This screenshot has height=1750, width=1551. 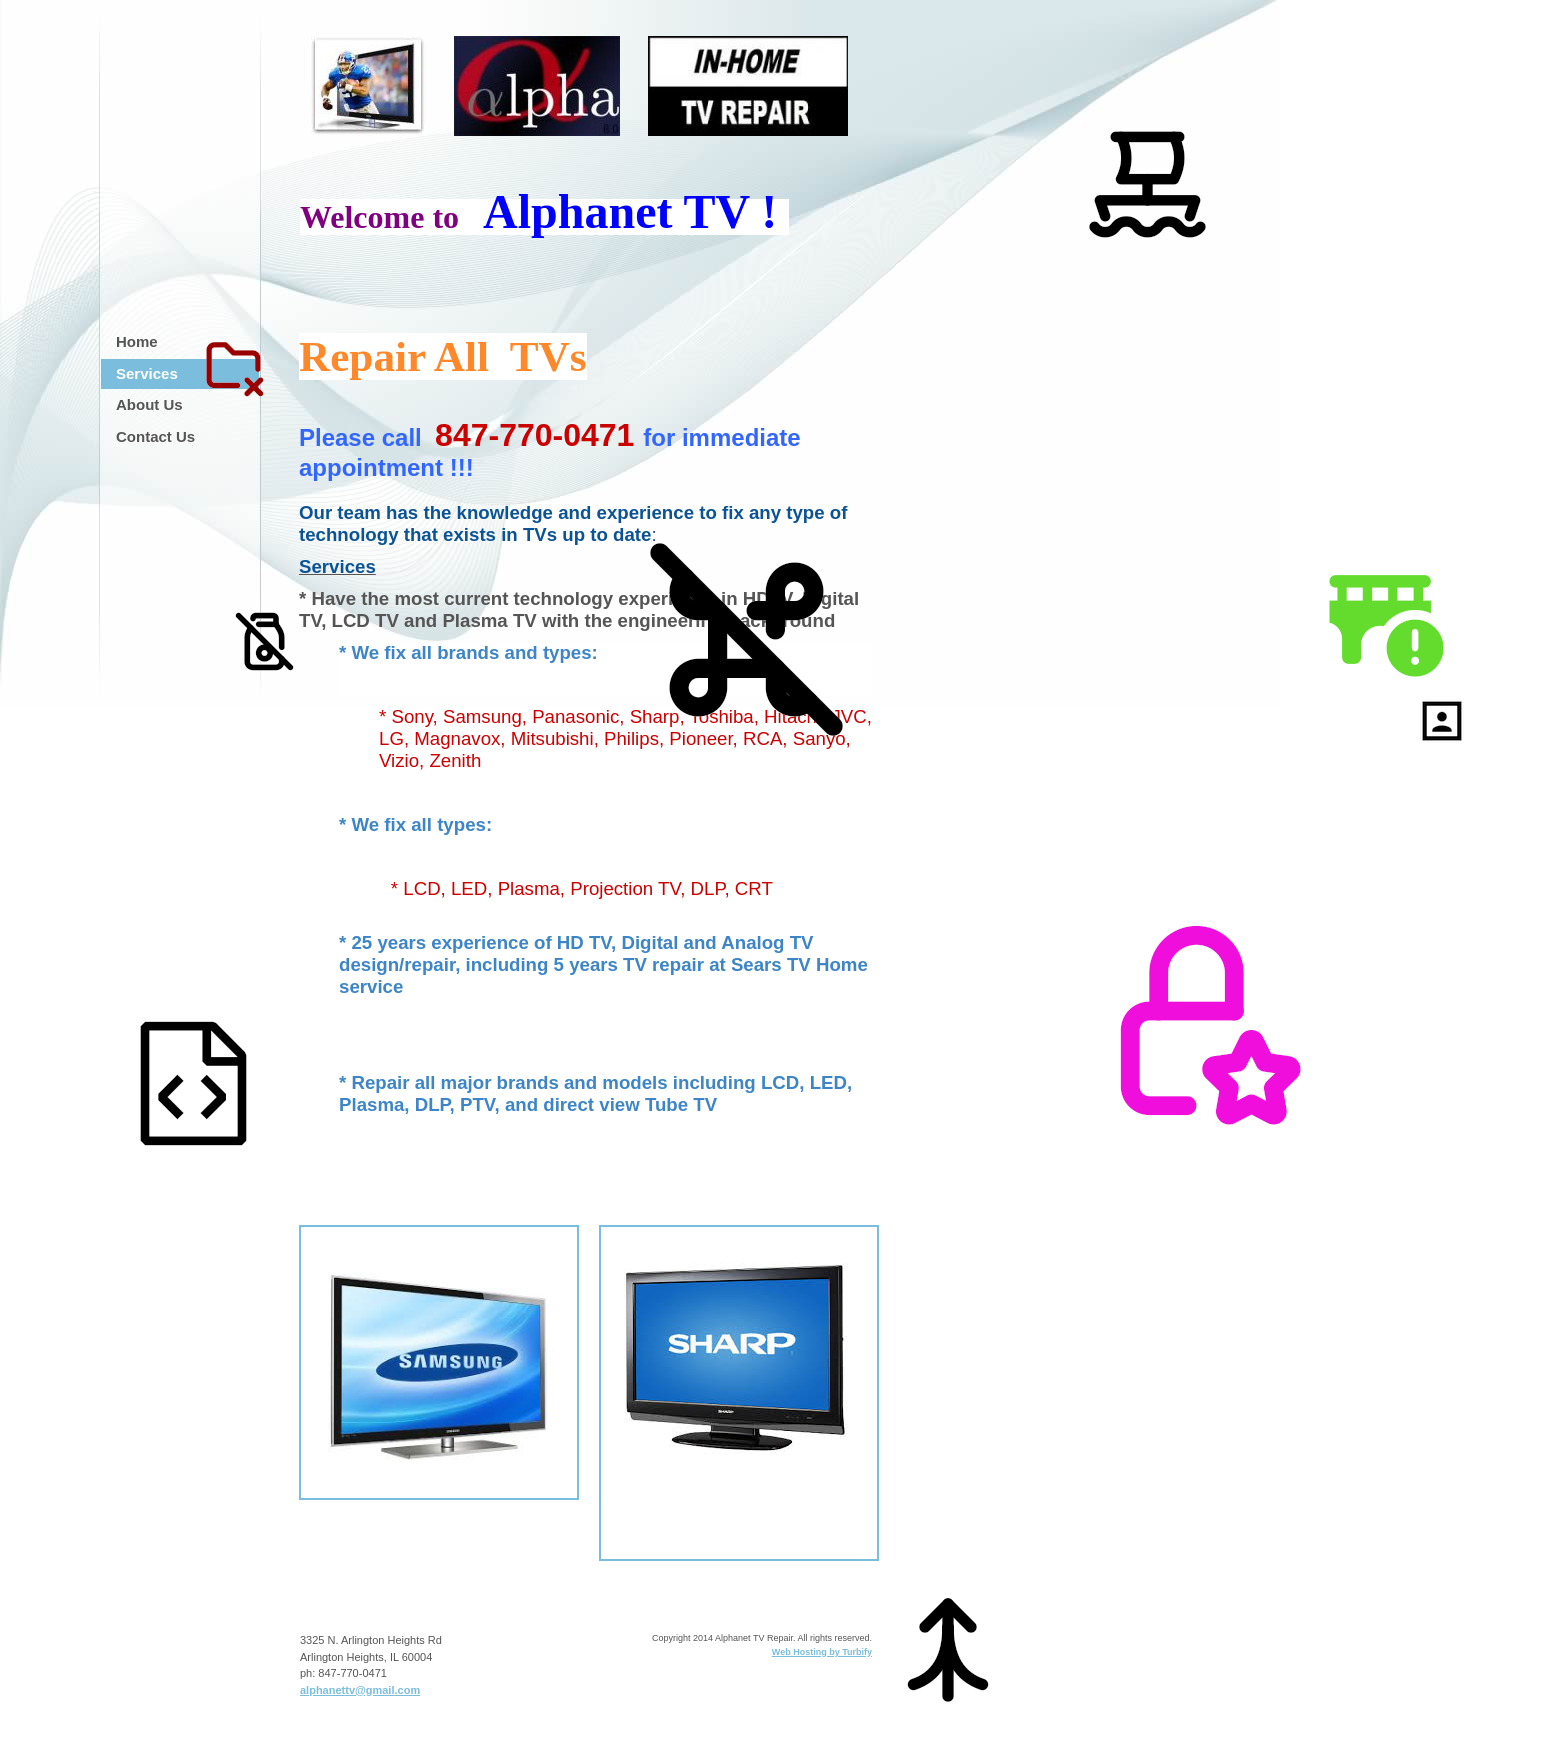 I want to click on switch to portrait orientation mode, so click(x=1442, y=721).